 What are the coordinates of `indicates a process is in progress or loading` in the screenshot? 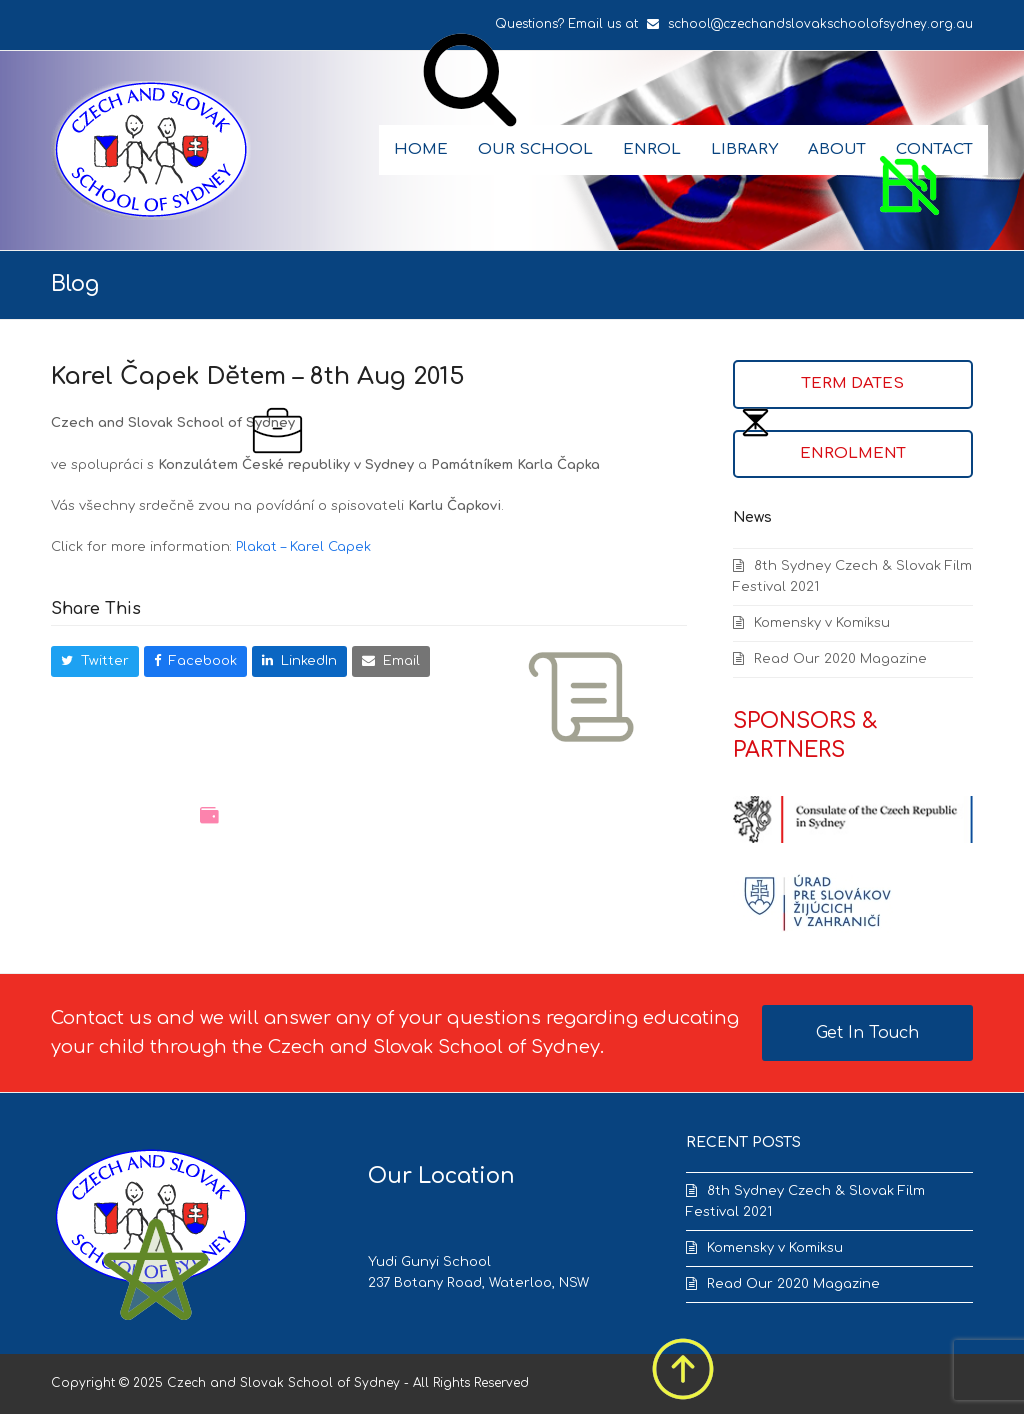 It's located at (755, 422).